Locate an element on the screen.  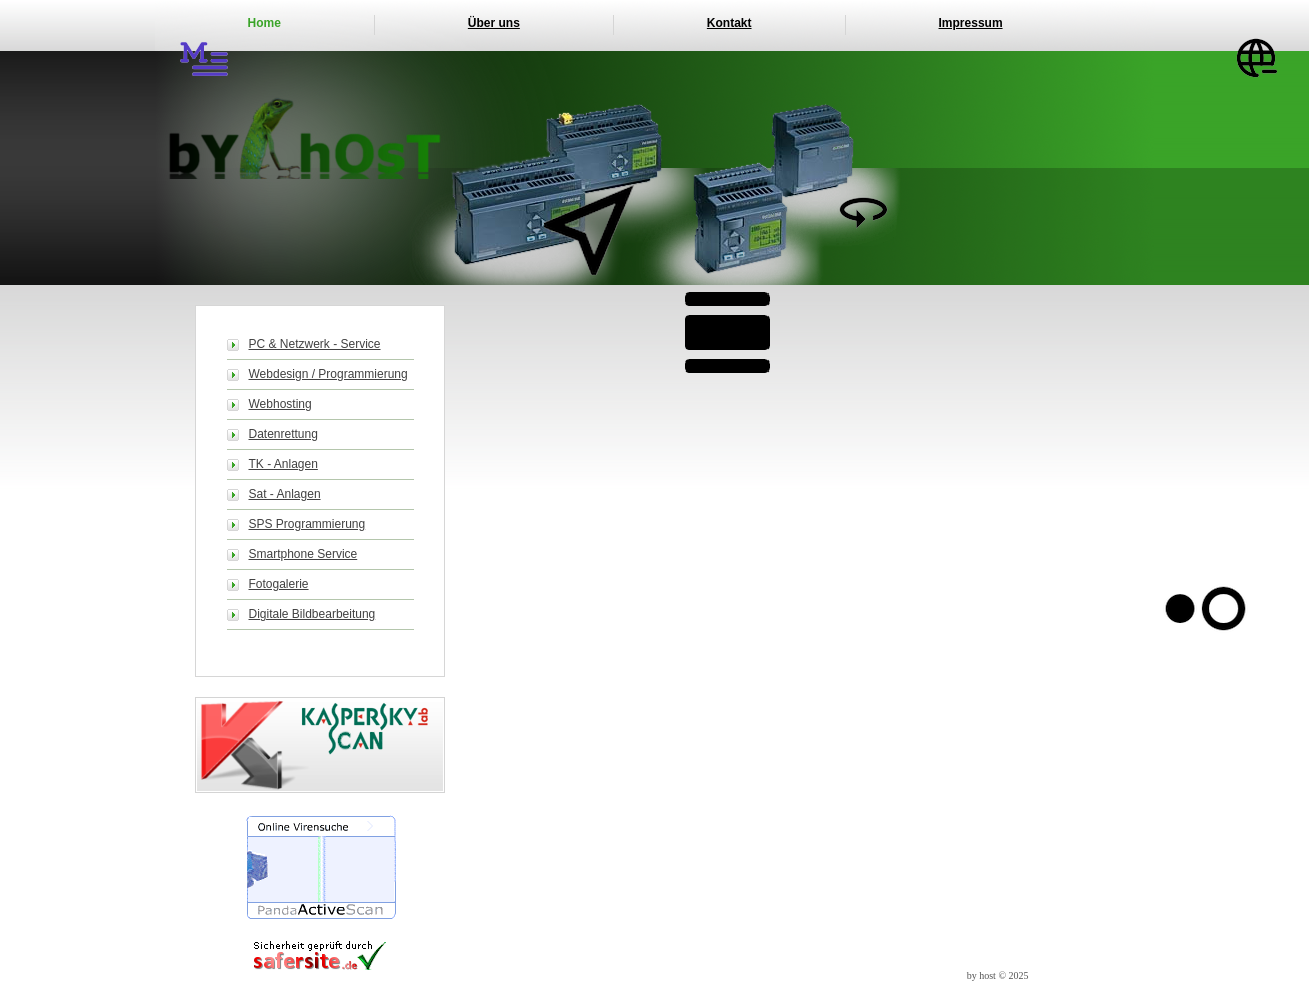
view 360-degree panorama or image is located at coordinates (863, 209).